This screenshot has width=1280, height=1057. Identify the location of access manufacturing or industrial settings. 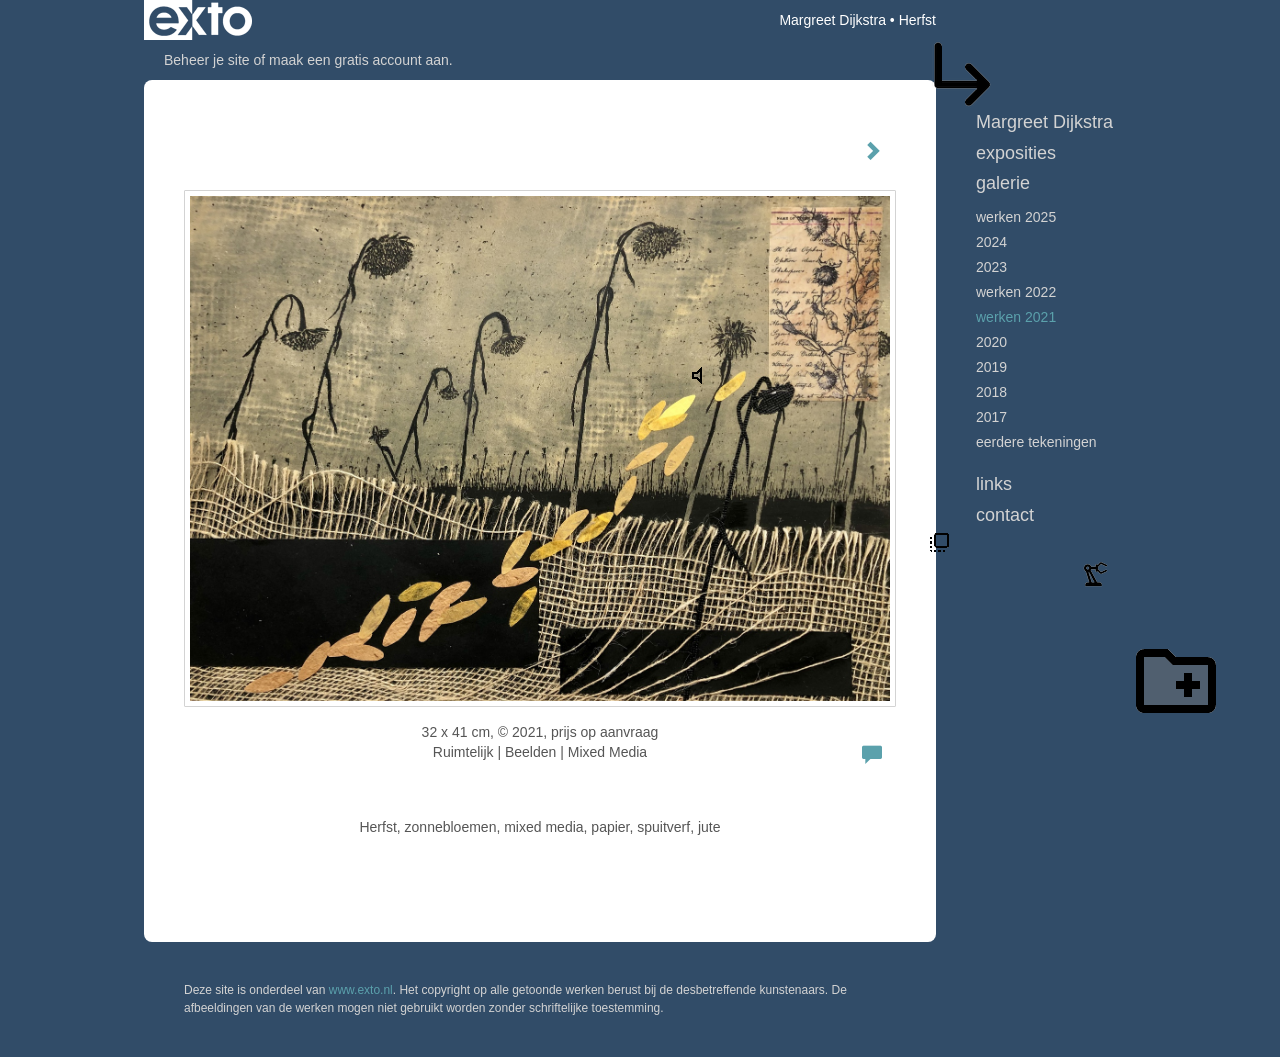
(1095, 574).